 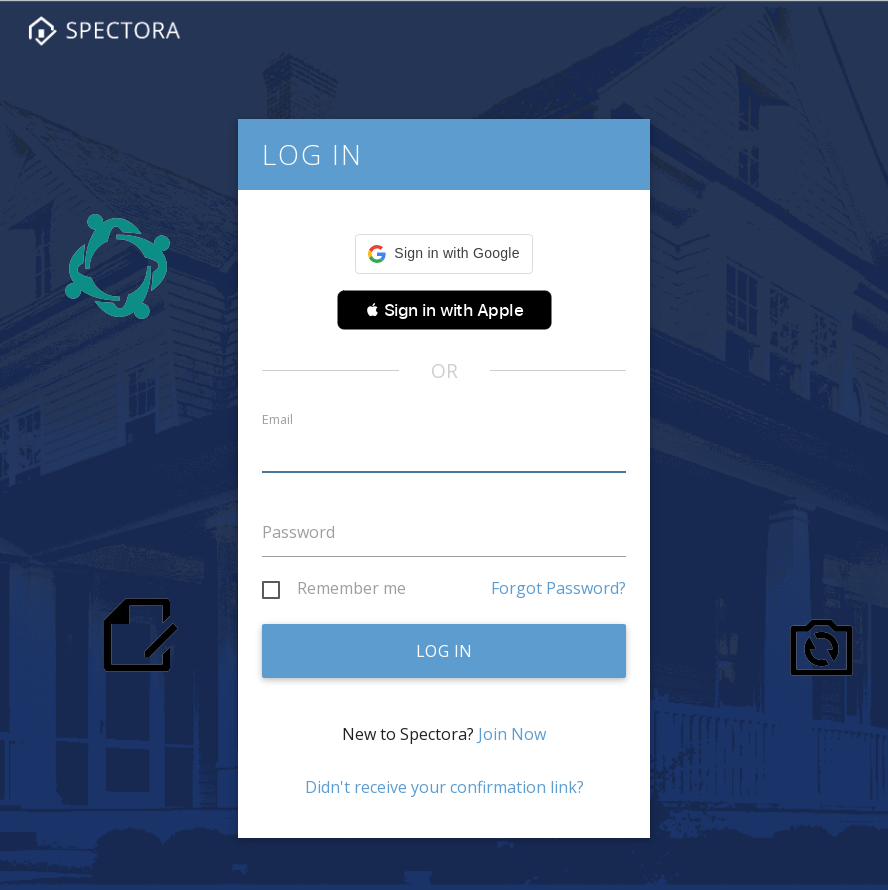 What do you see at coordinates (117, 266) in the screenshot?
I see `hornbill brand logo` at bounding box center [117, 266].